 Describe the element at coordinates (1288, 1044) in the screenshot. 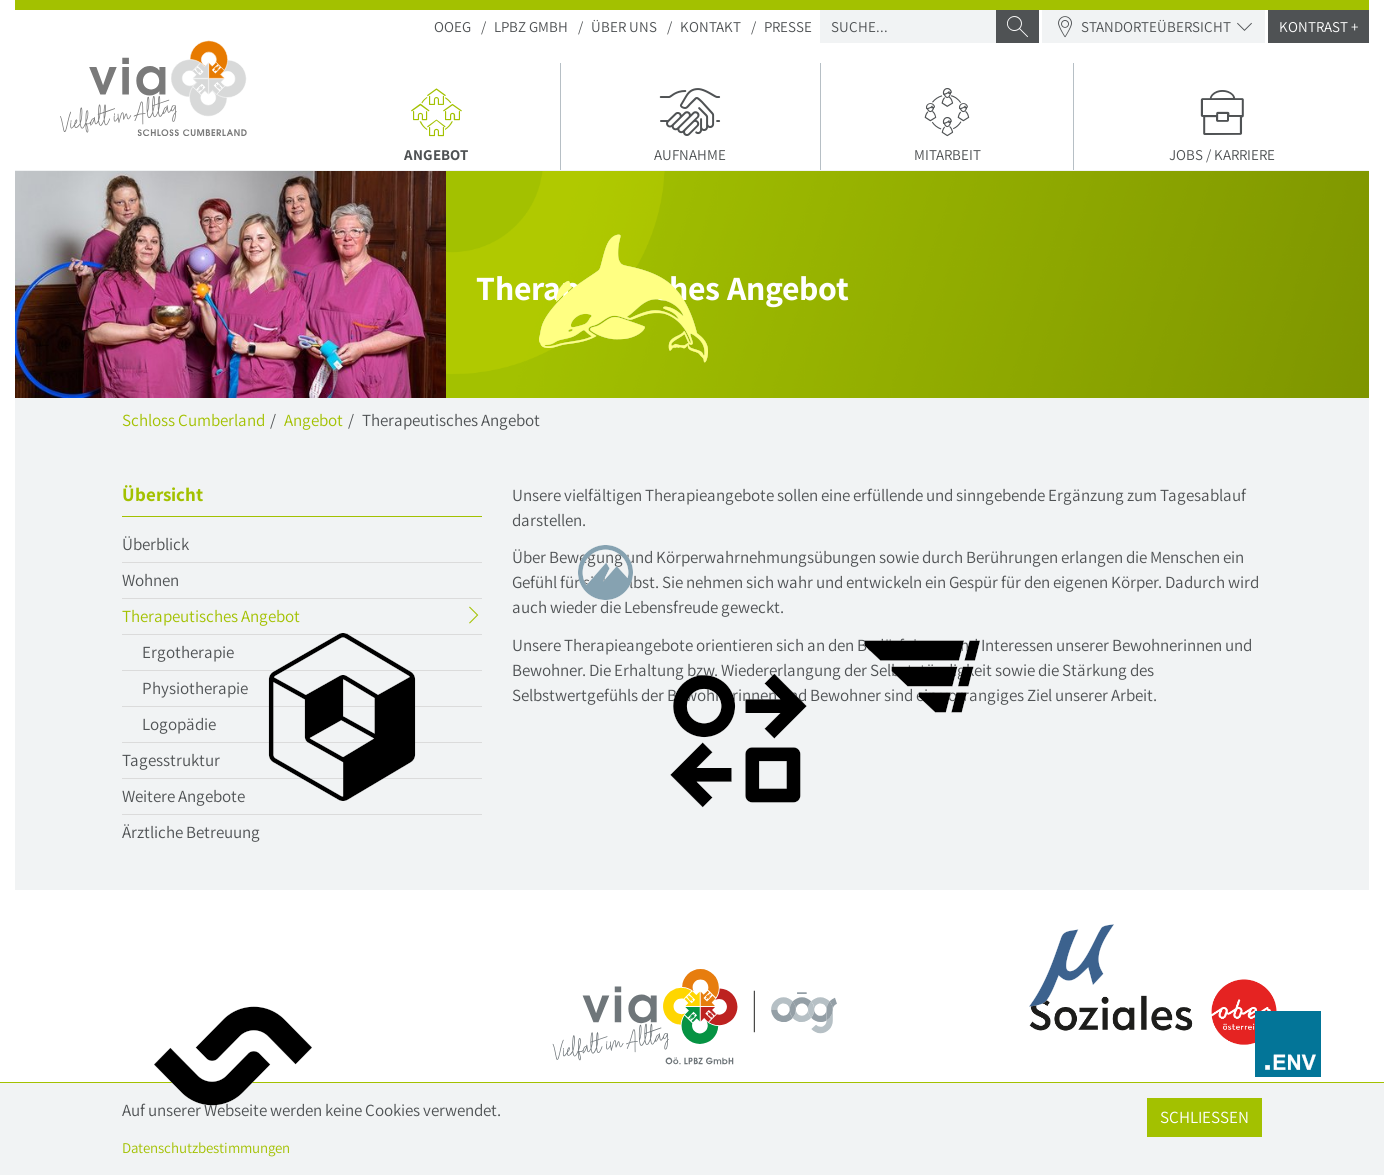

I see `dotenv environment configuration tool logo` at that location.